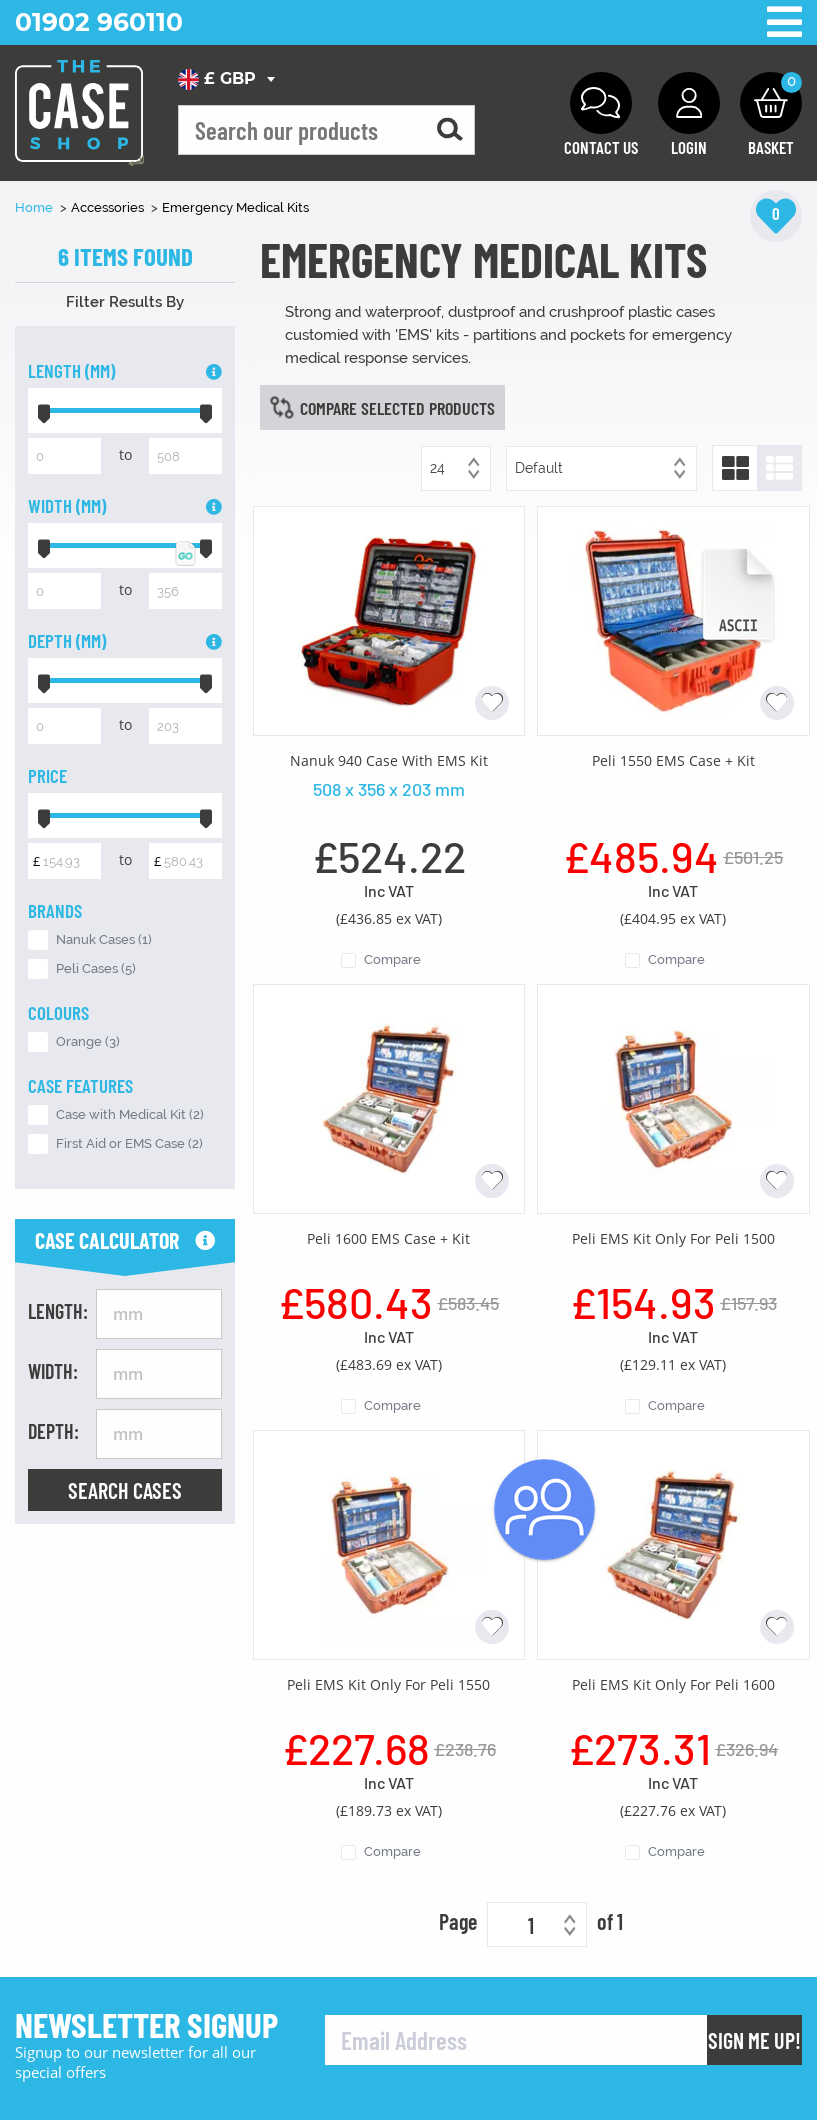 This screenshot has width=817, height=2120. What do you see at coordinates (544, 1509) in the screenshot?
I see `indicates shared or collaborative content` at bounding box center [544, 1509].